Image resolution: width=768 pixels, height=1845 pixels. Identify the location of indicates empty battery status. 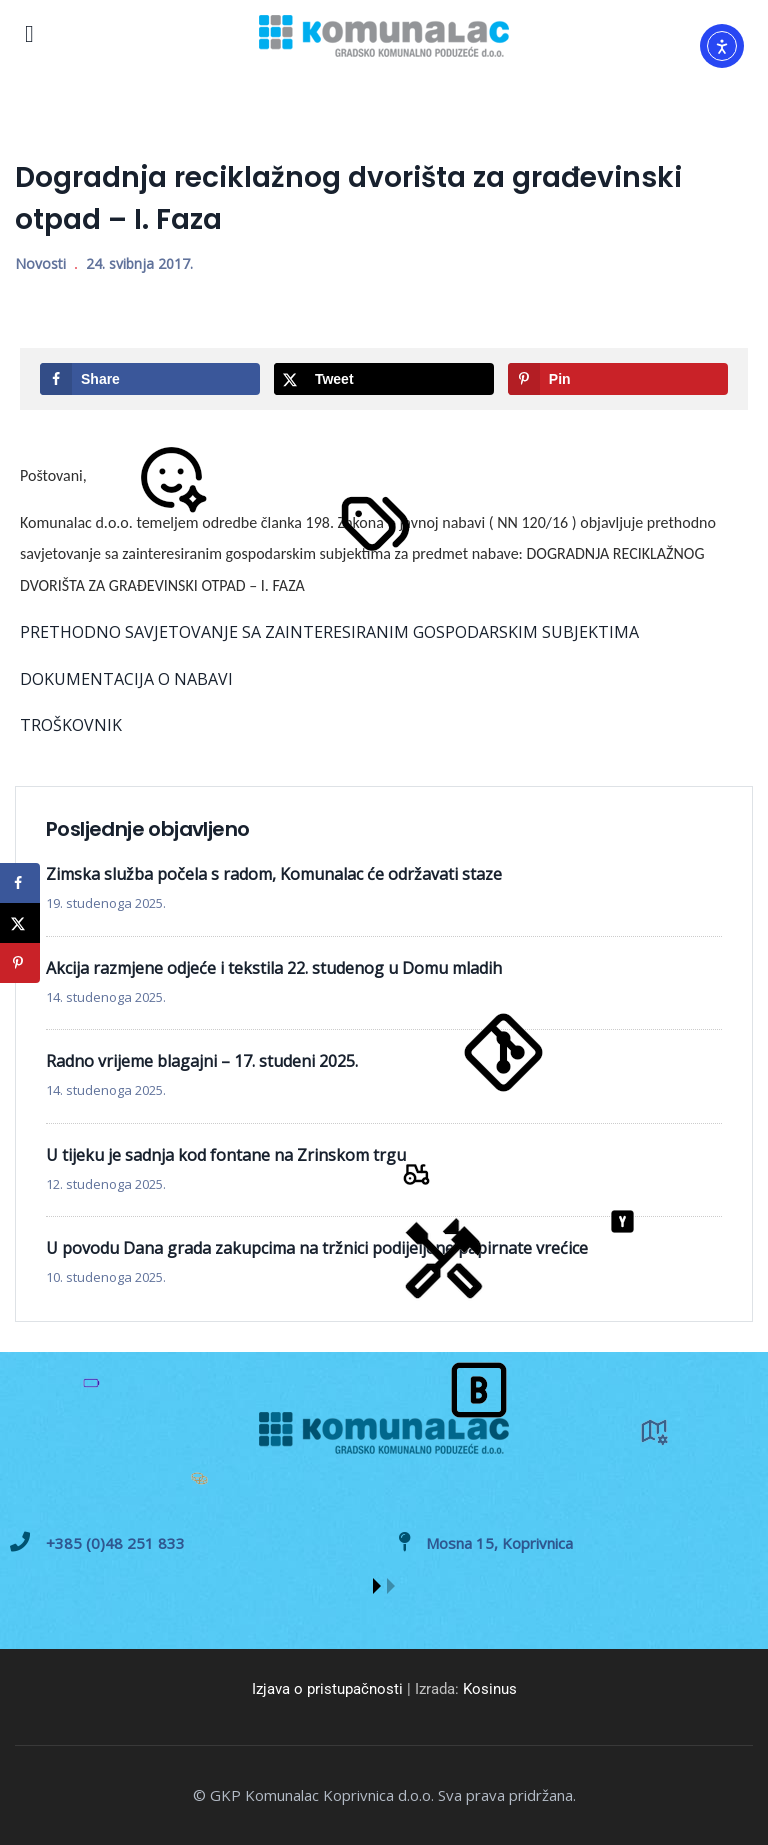
(91, 1382).